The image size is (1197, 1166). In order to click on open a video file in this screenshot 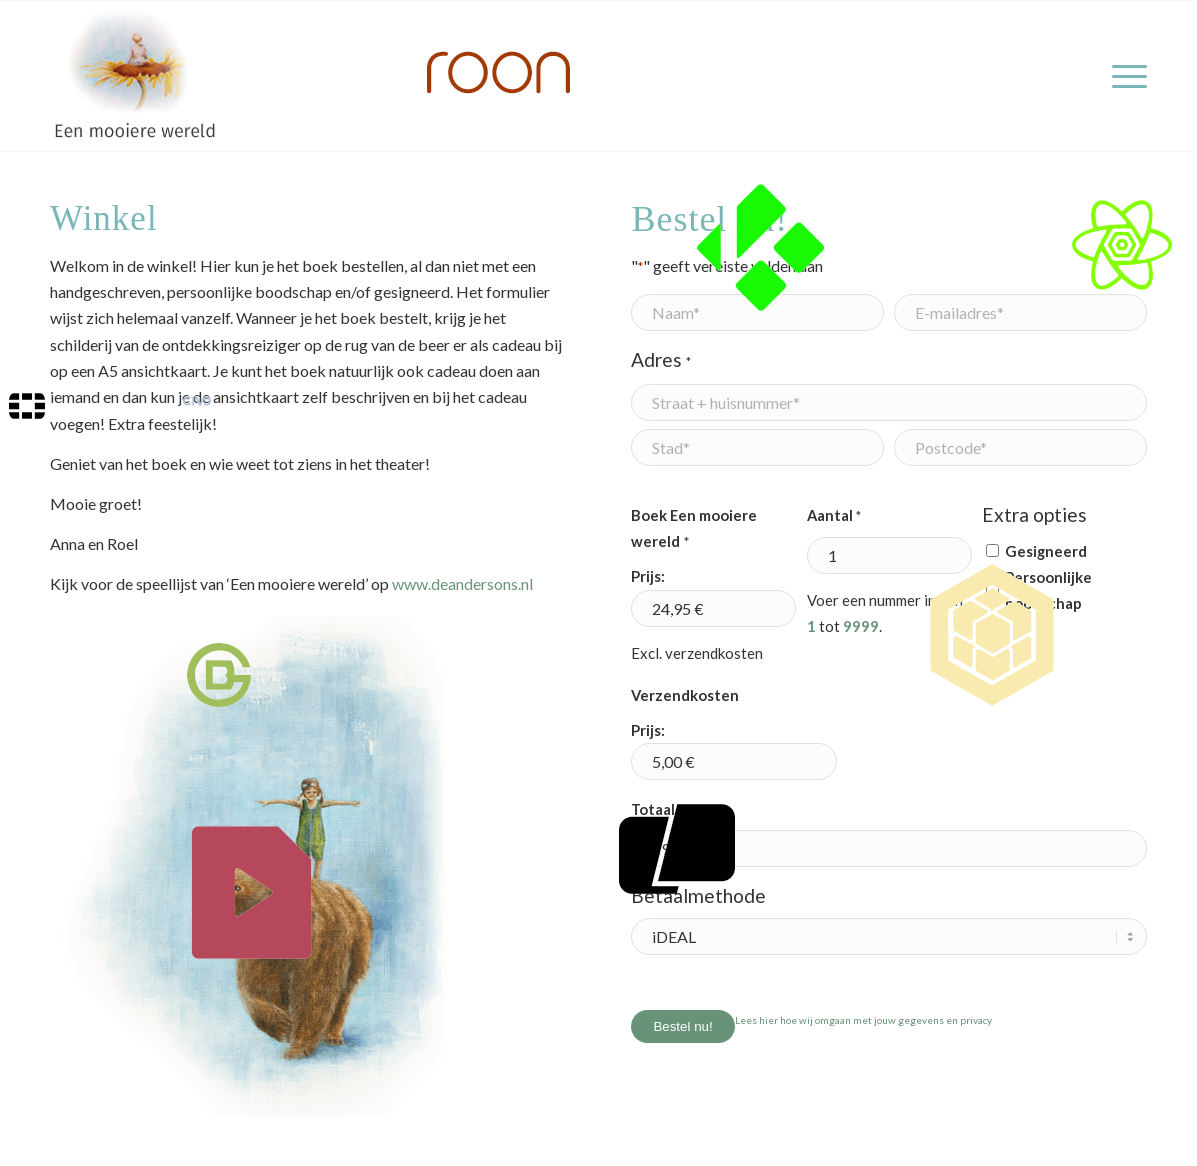, I will do `click(251, 892)`.